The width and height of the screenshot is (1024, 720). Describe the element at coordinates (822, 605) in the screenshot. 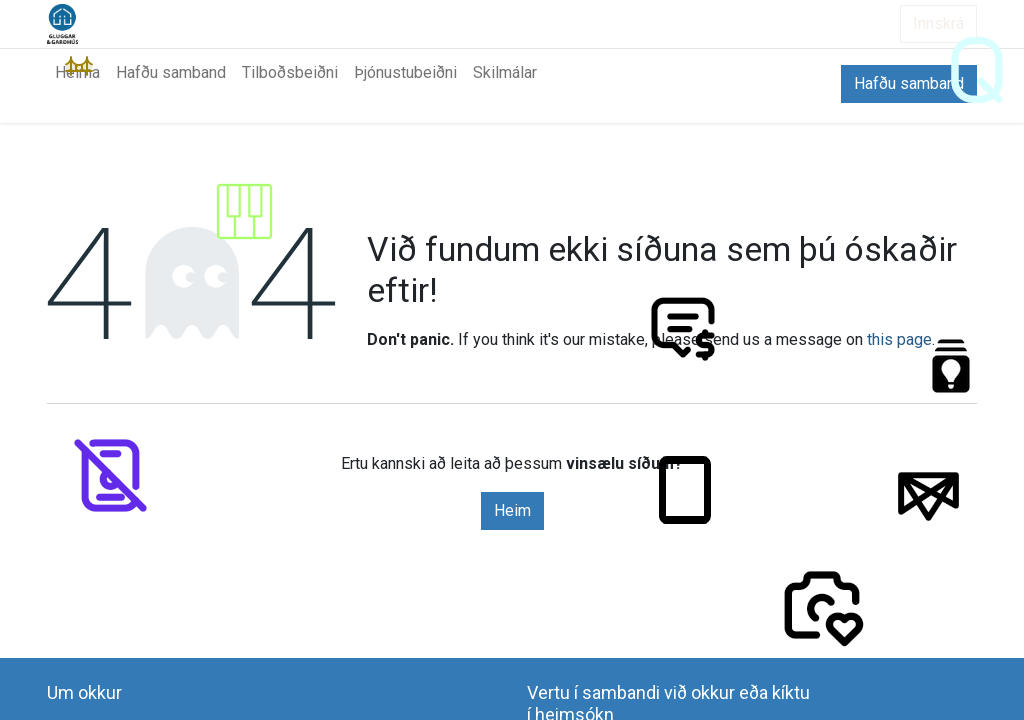

I see `mark photo as favorite` at that location.